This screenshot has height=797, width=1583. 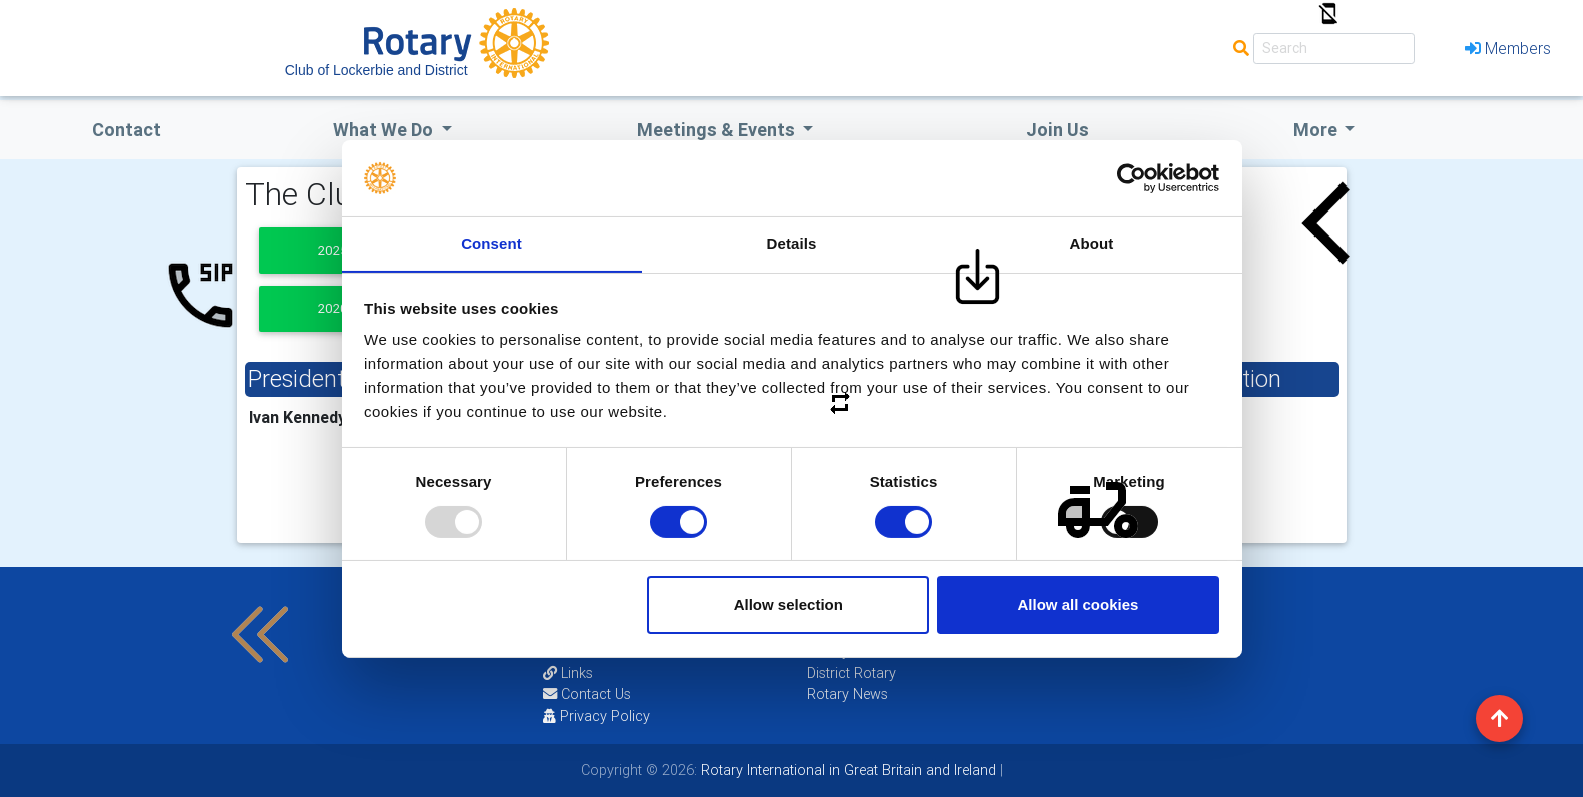 I want to click on go back to the beginning, so click(x=262, y=634).